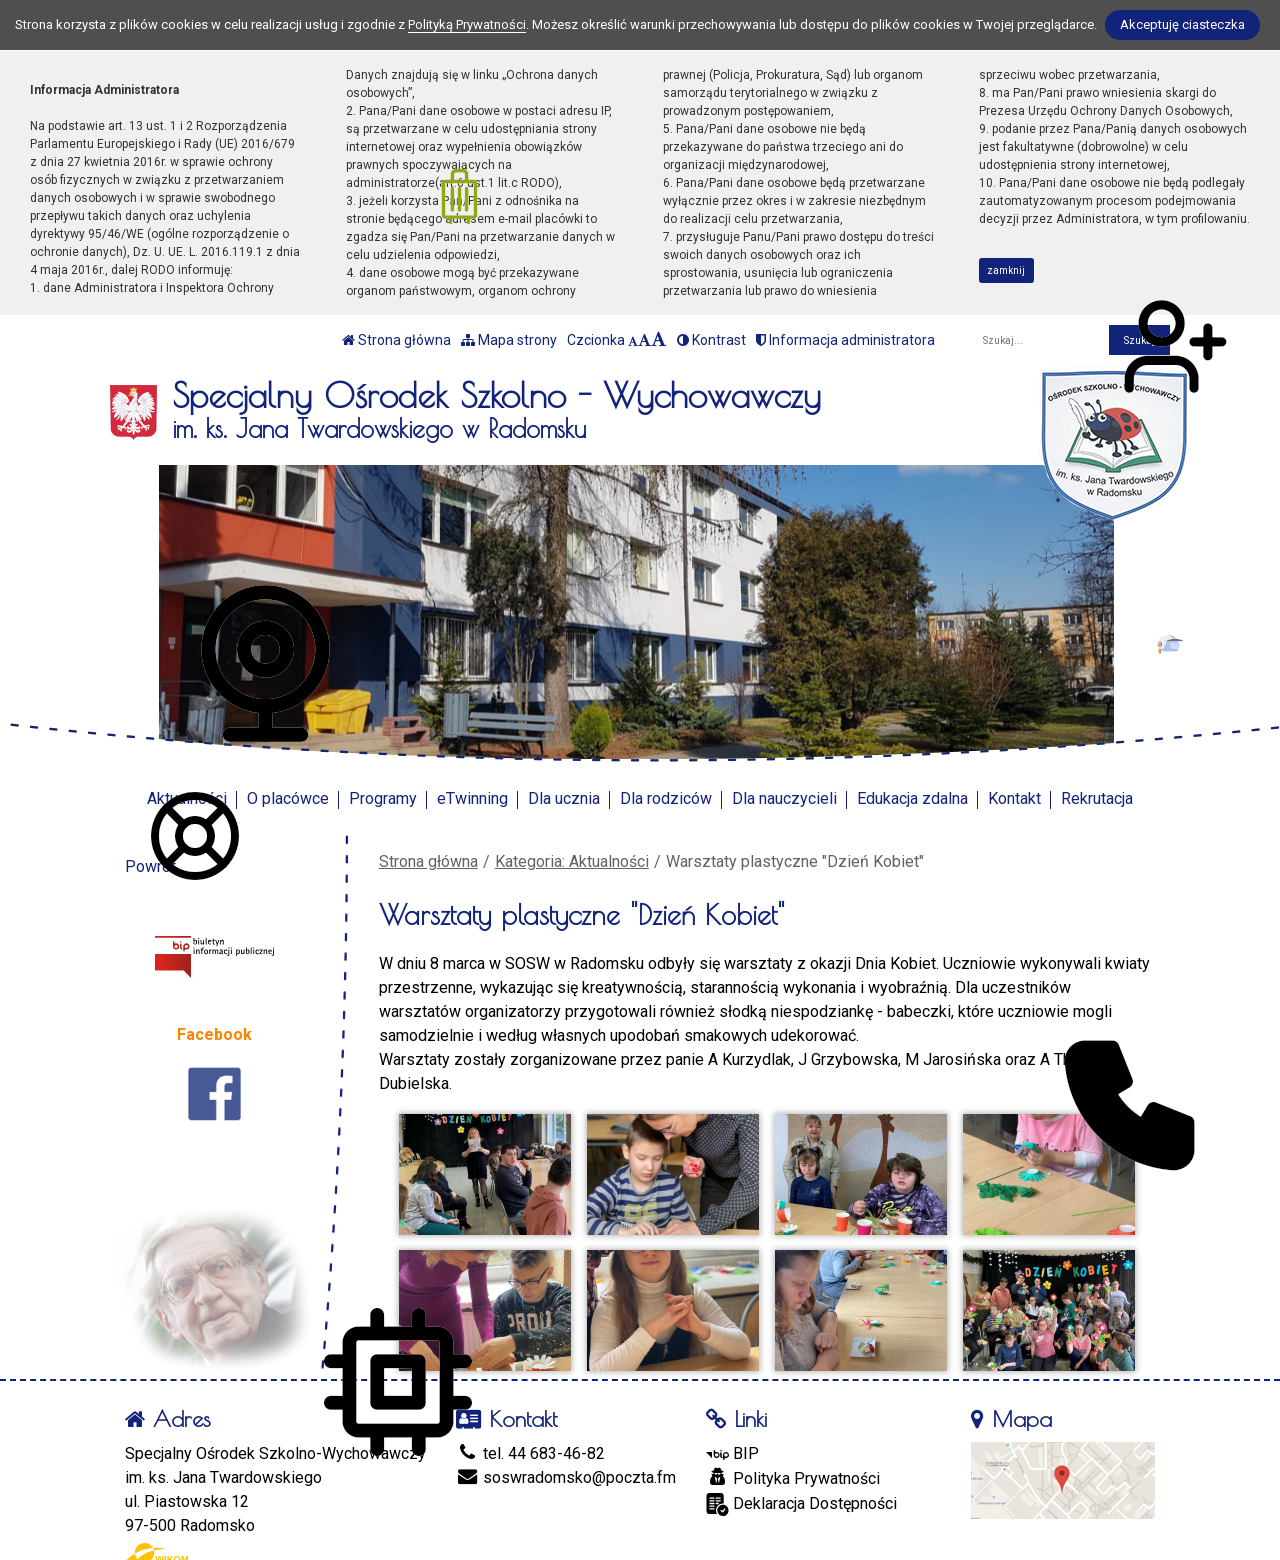  What do you see at coordinates (1170, 644) in the screenshot?
I see `discord early supporter badge` at bounding box center [1170, 644].